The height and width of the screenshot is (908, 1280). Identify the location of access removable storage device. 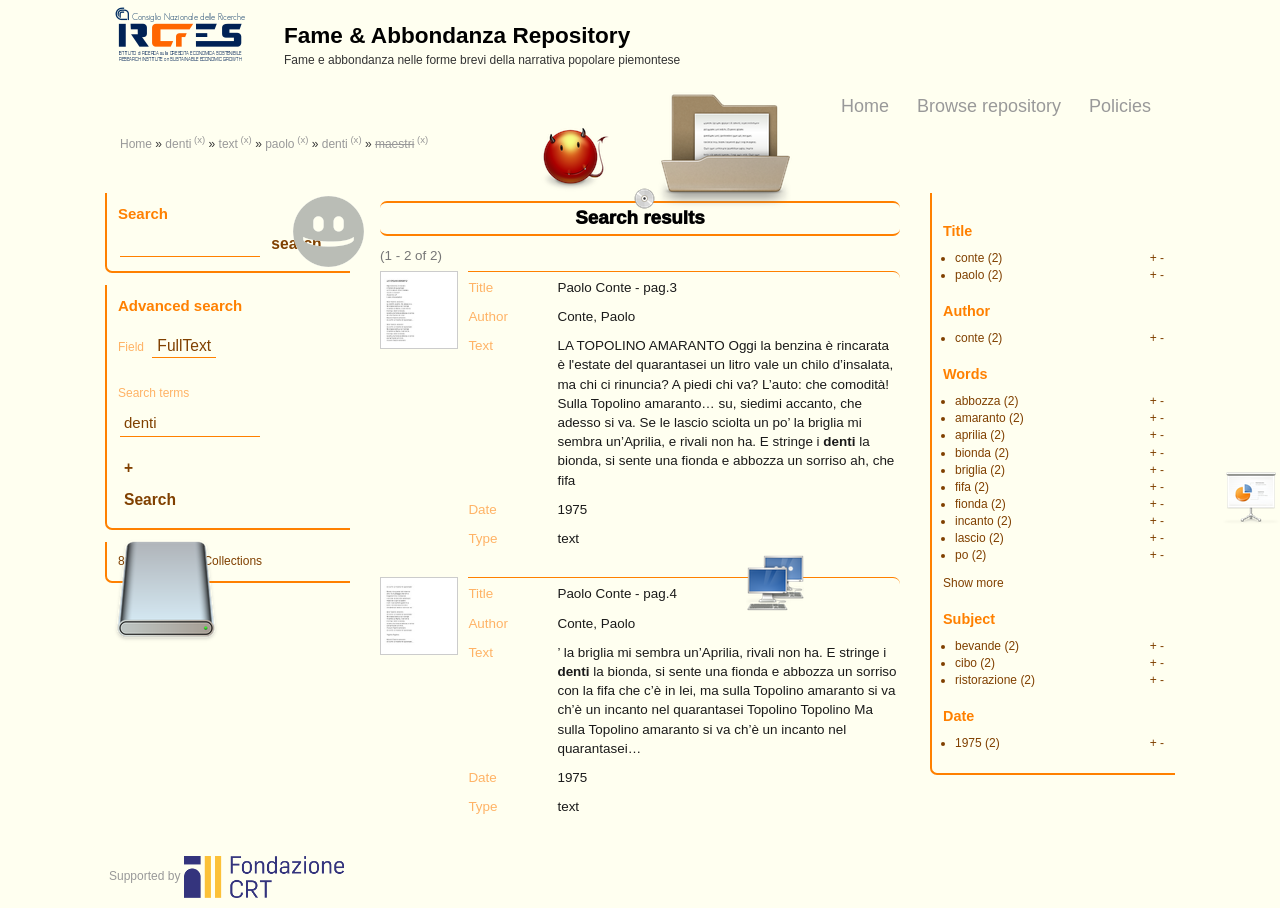
(166, 590).